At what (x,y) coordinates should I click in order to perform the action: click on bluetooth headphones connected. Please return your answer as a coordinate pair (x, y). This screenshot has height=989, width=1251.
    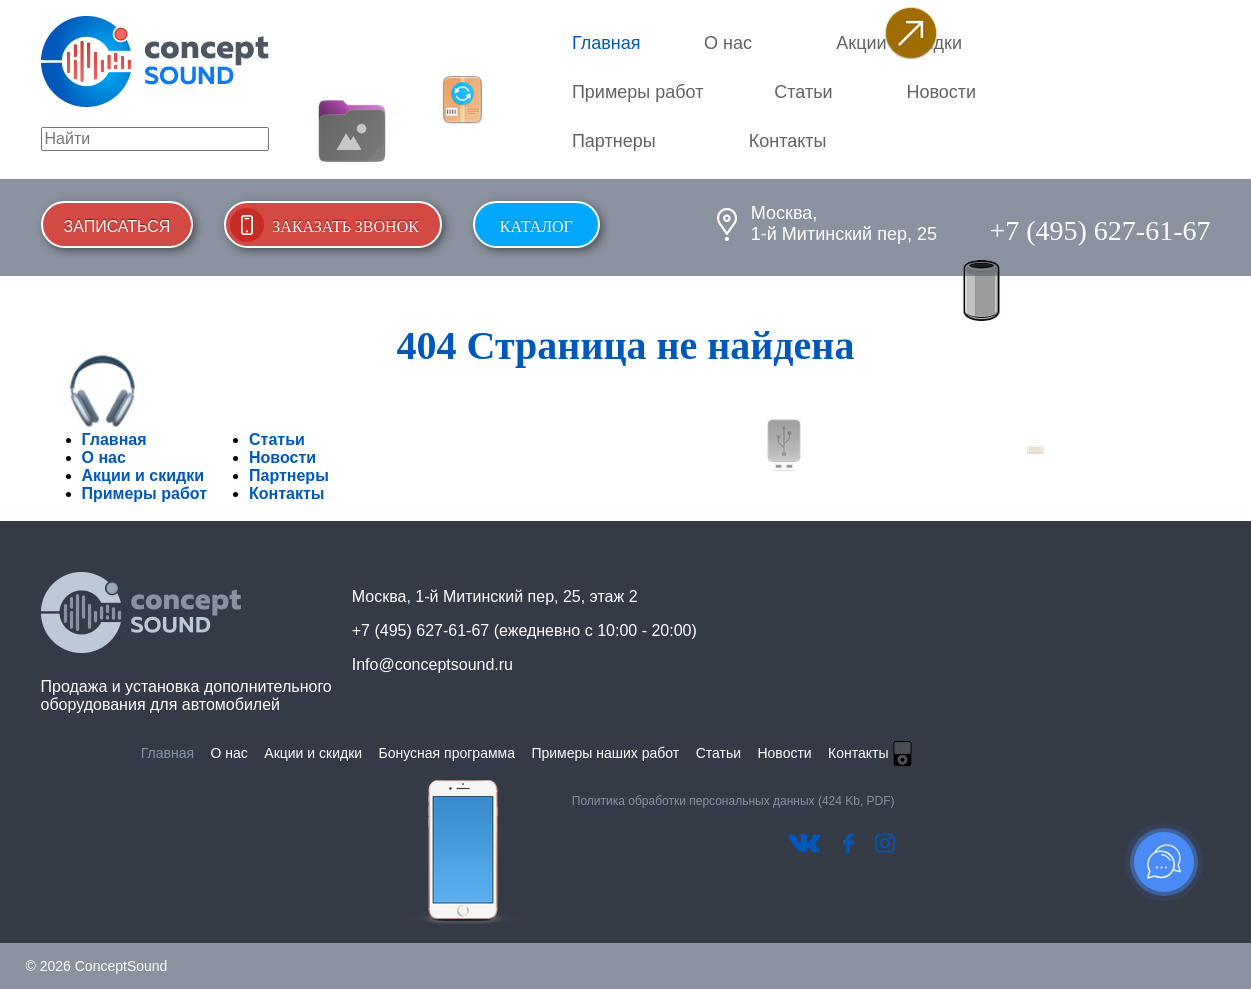
    Looking at the image, I should click on (102, 391).